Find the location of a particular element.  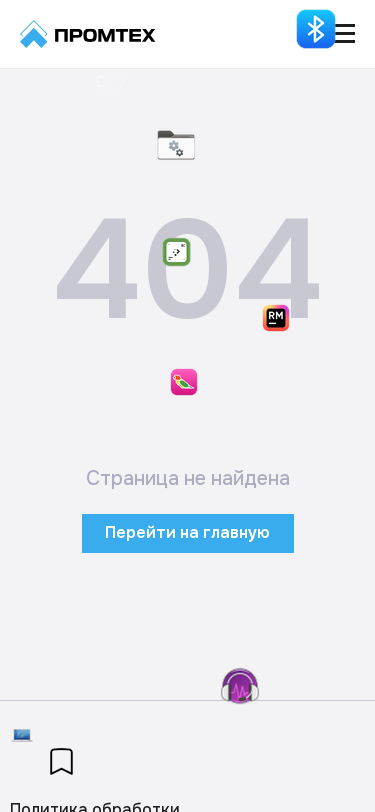

access CPU and processor settings is located at coordinates (176, 252).